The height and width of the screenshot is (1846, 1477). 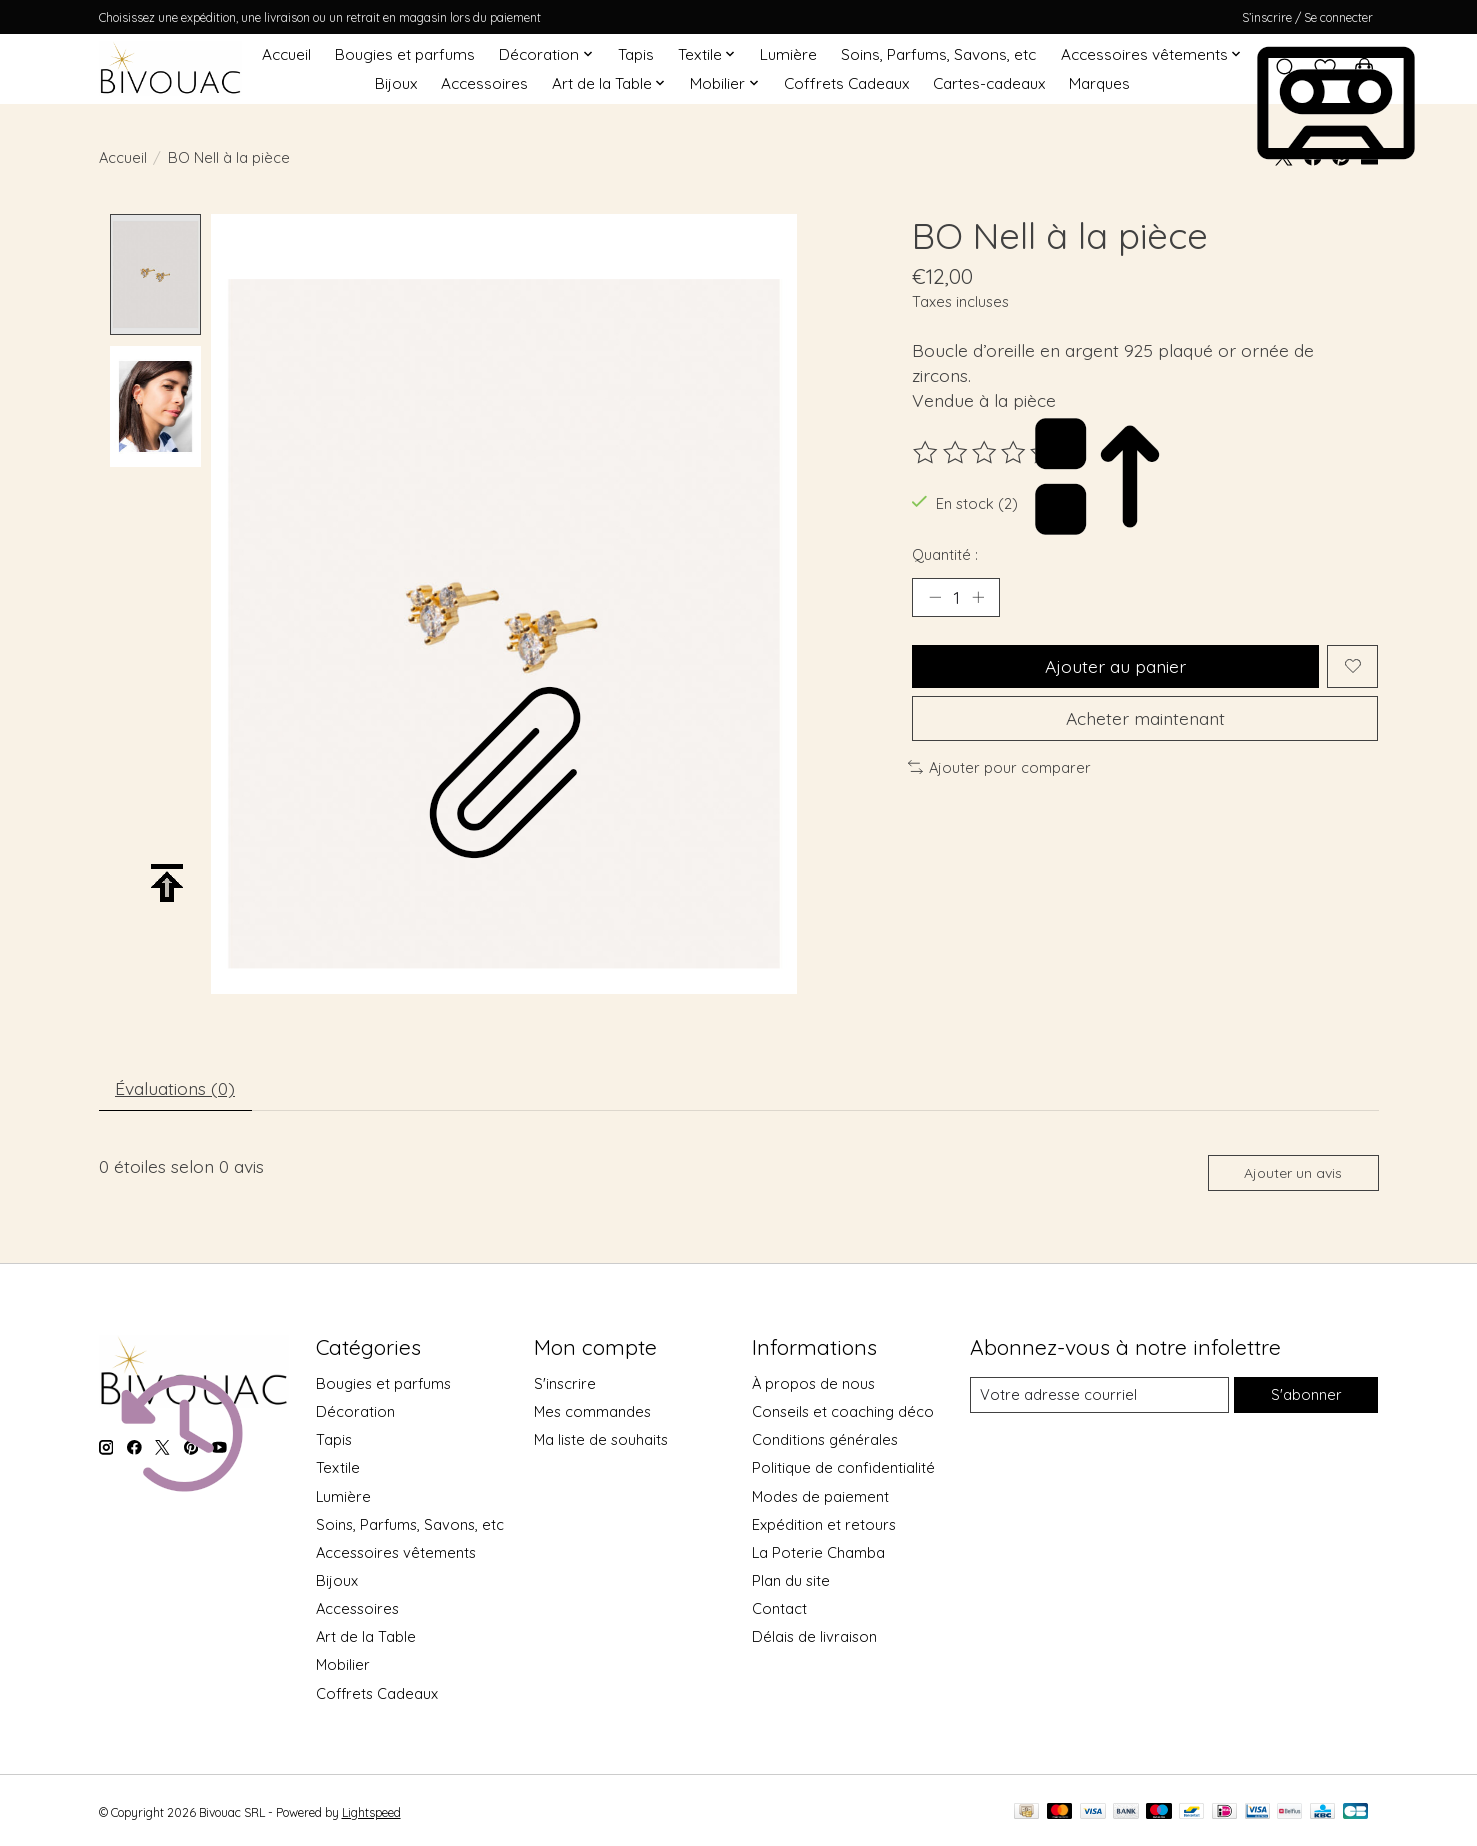 I want to click on attach a file to your message, so click(x=508, y=772).